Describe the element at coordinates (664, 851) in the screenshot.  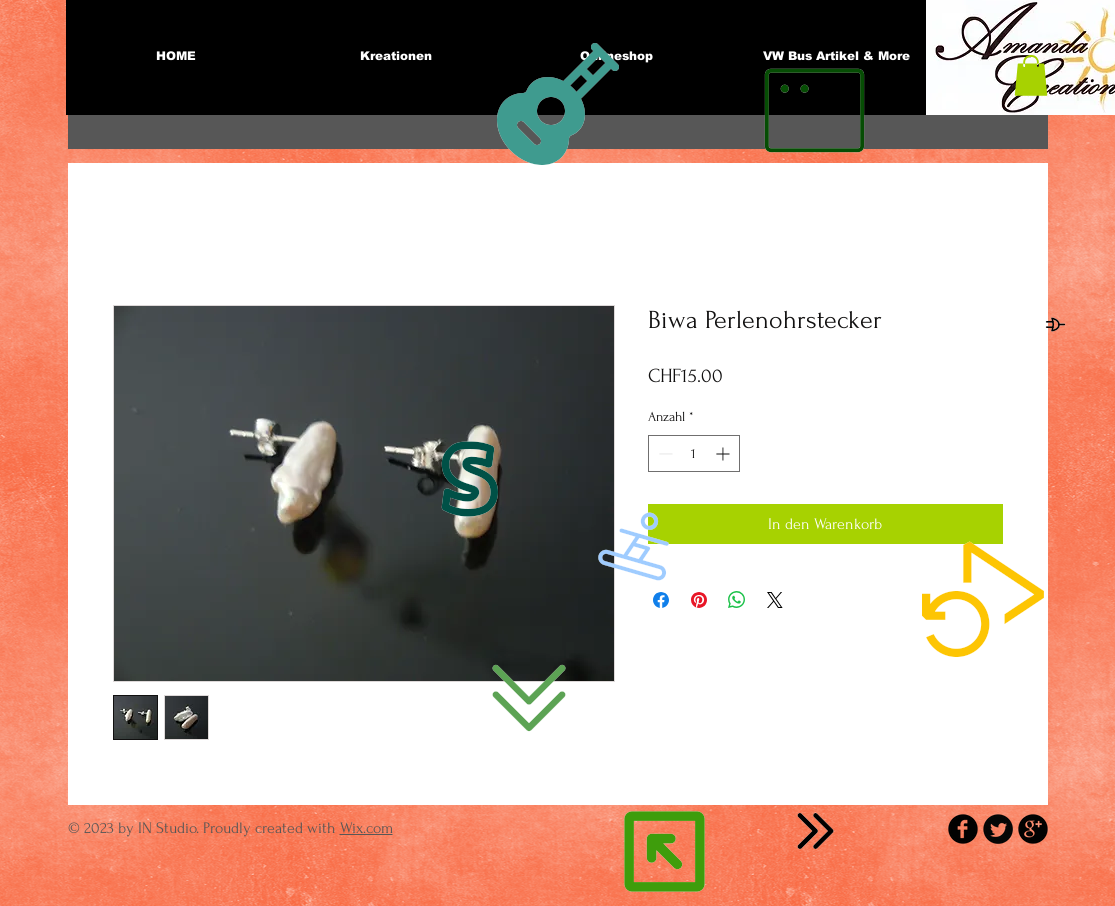
I see `navigate to previous screen or section` at that location.